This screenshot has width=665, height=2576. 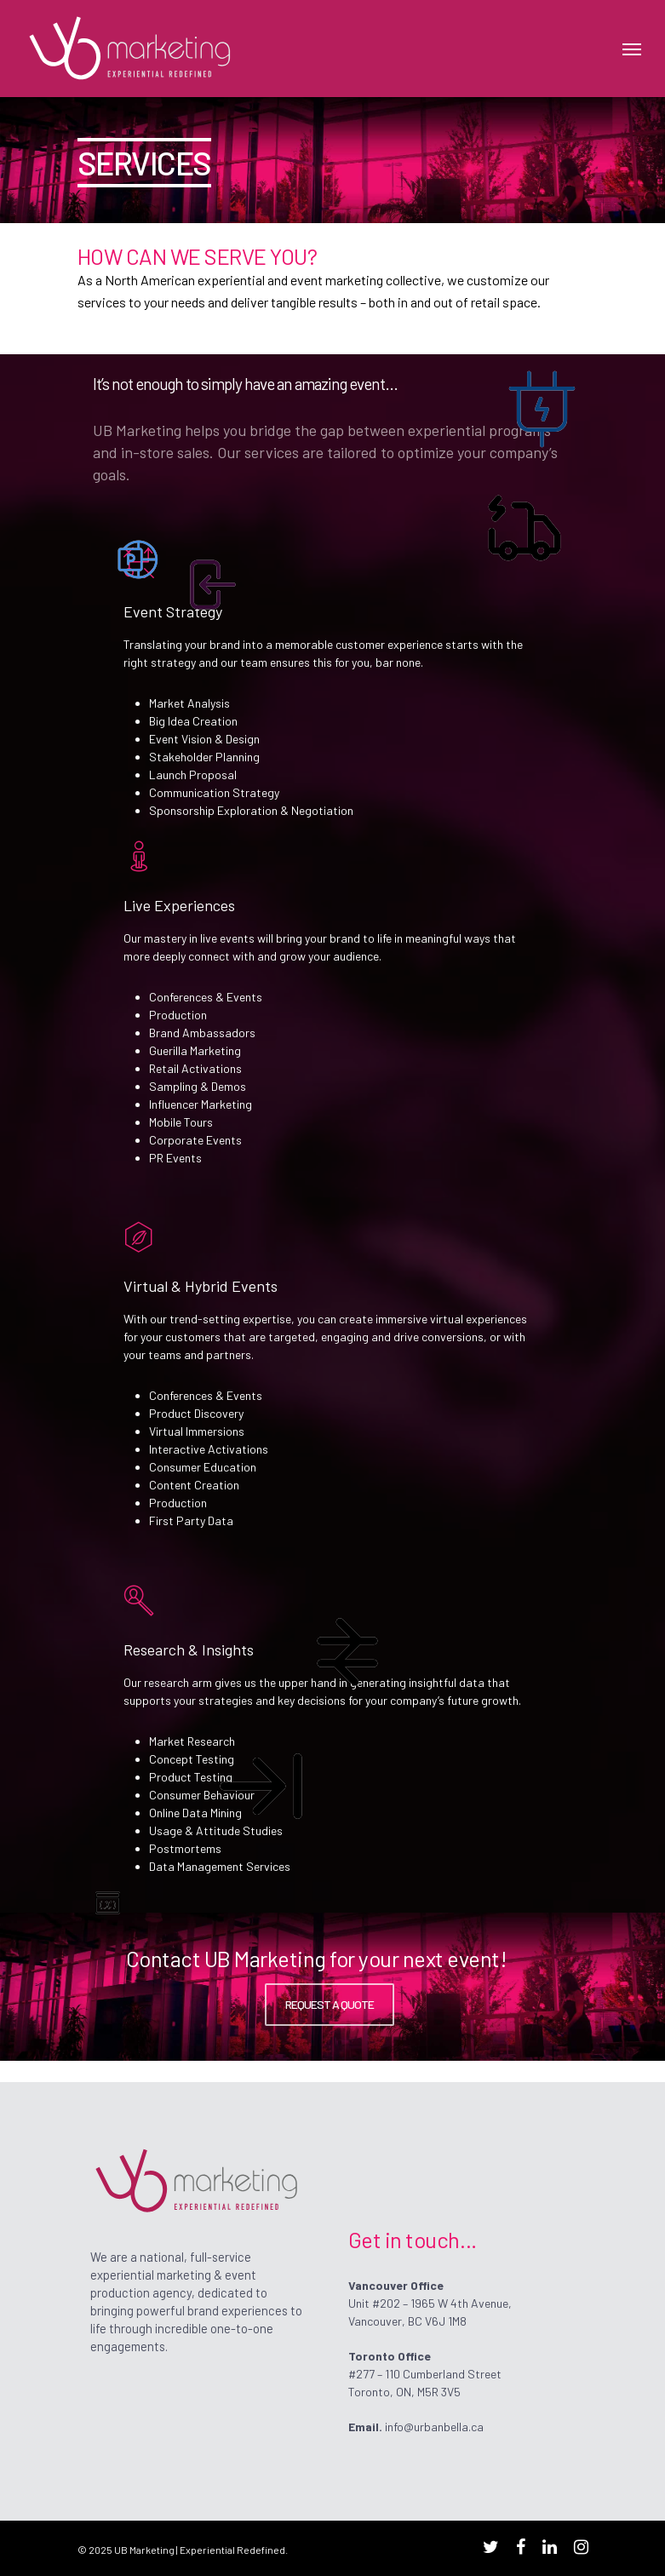 What do you see at coordinates (542, 409) in the screenshot?
I see `device is currently charging` at bounding box center [542, 409].